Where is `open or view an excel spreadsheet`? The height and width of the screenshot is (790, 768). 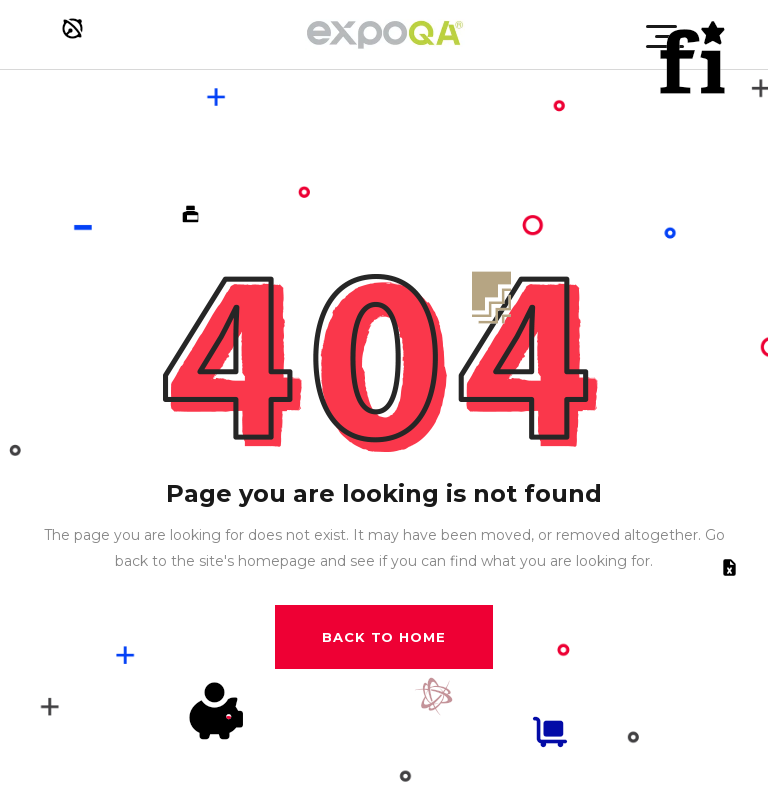
open or view an excel spreadsheet is located at coordinates (729, 567).